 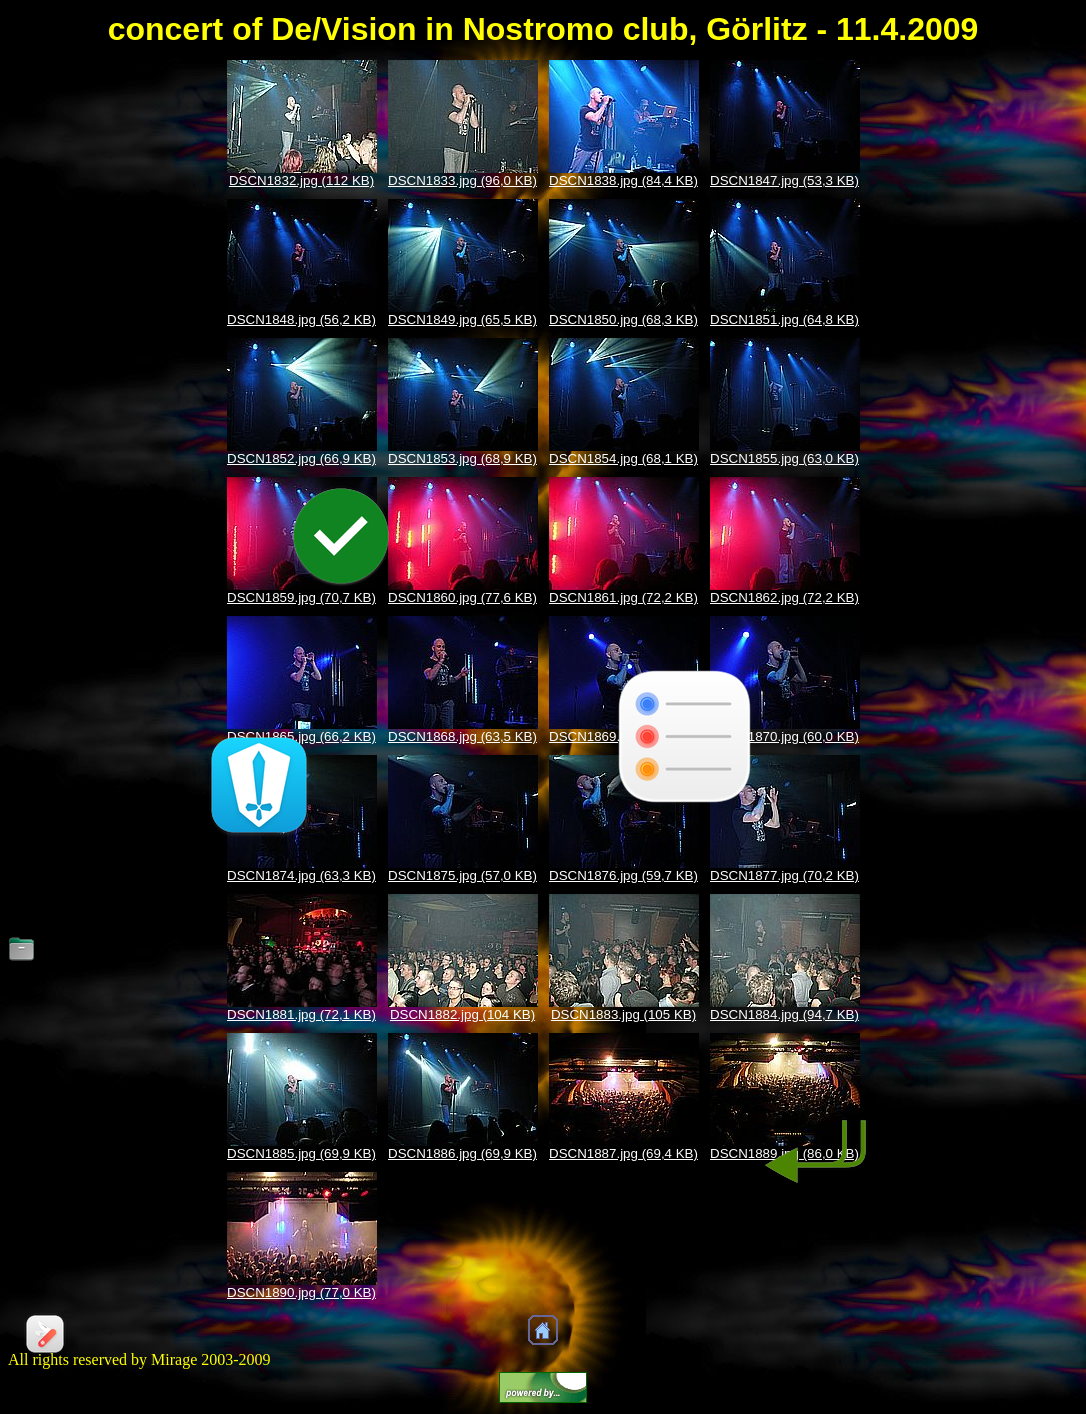 I want to click on mark item as complete or approved, so click(x=341, y=536).